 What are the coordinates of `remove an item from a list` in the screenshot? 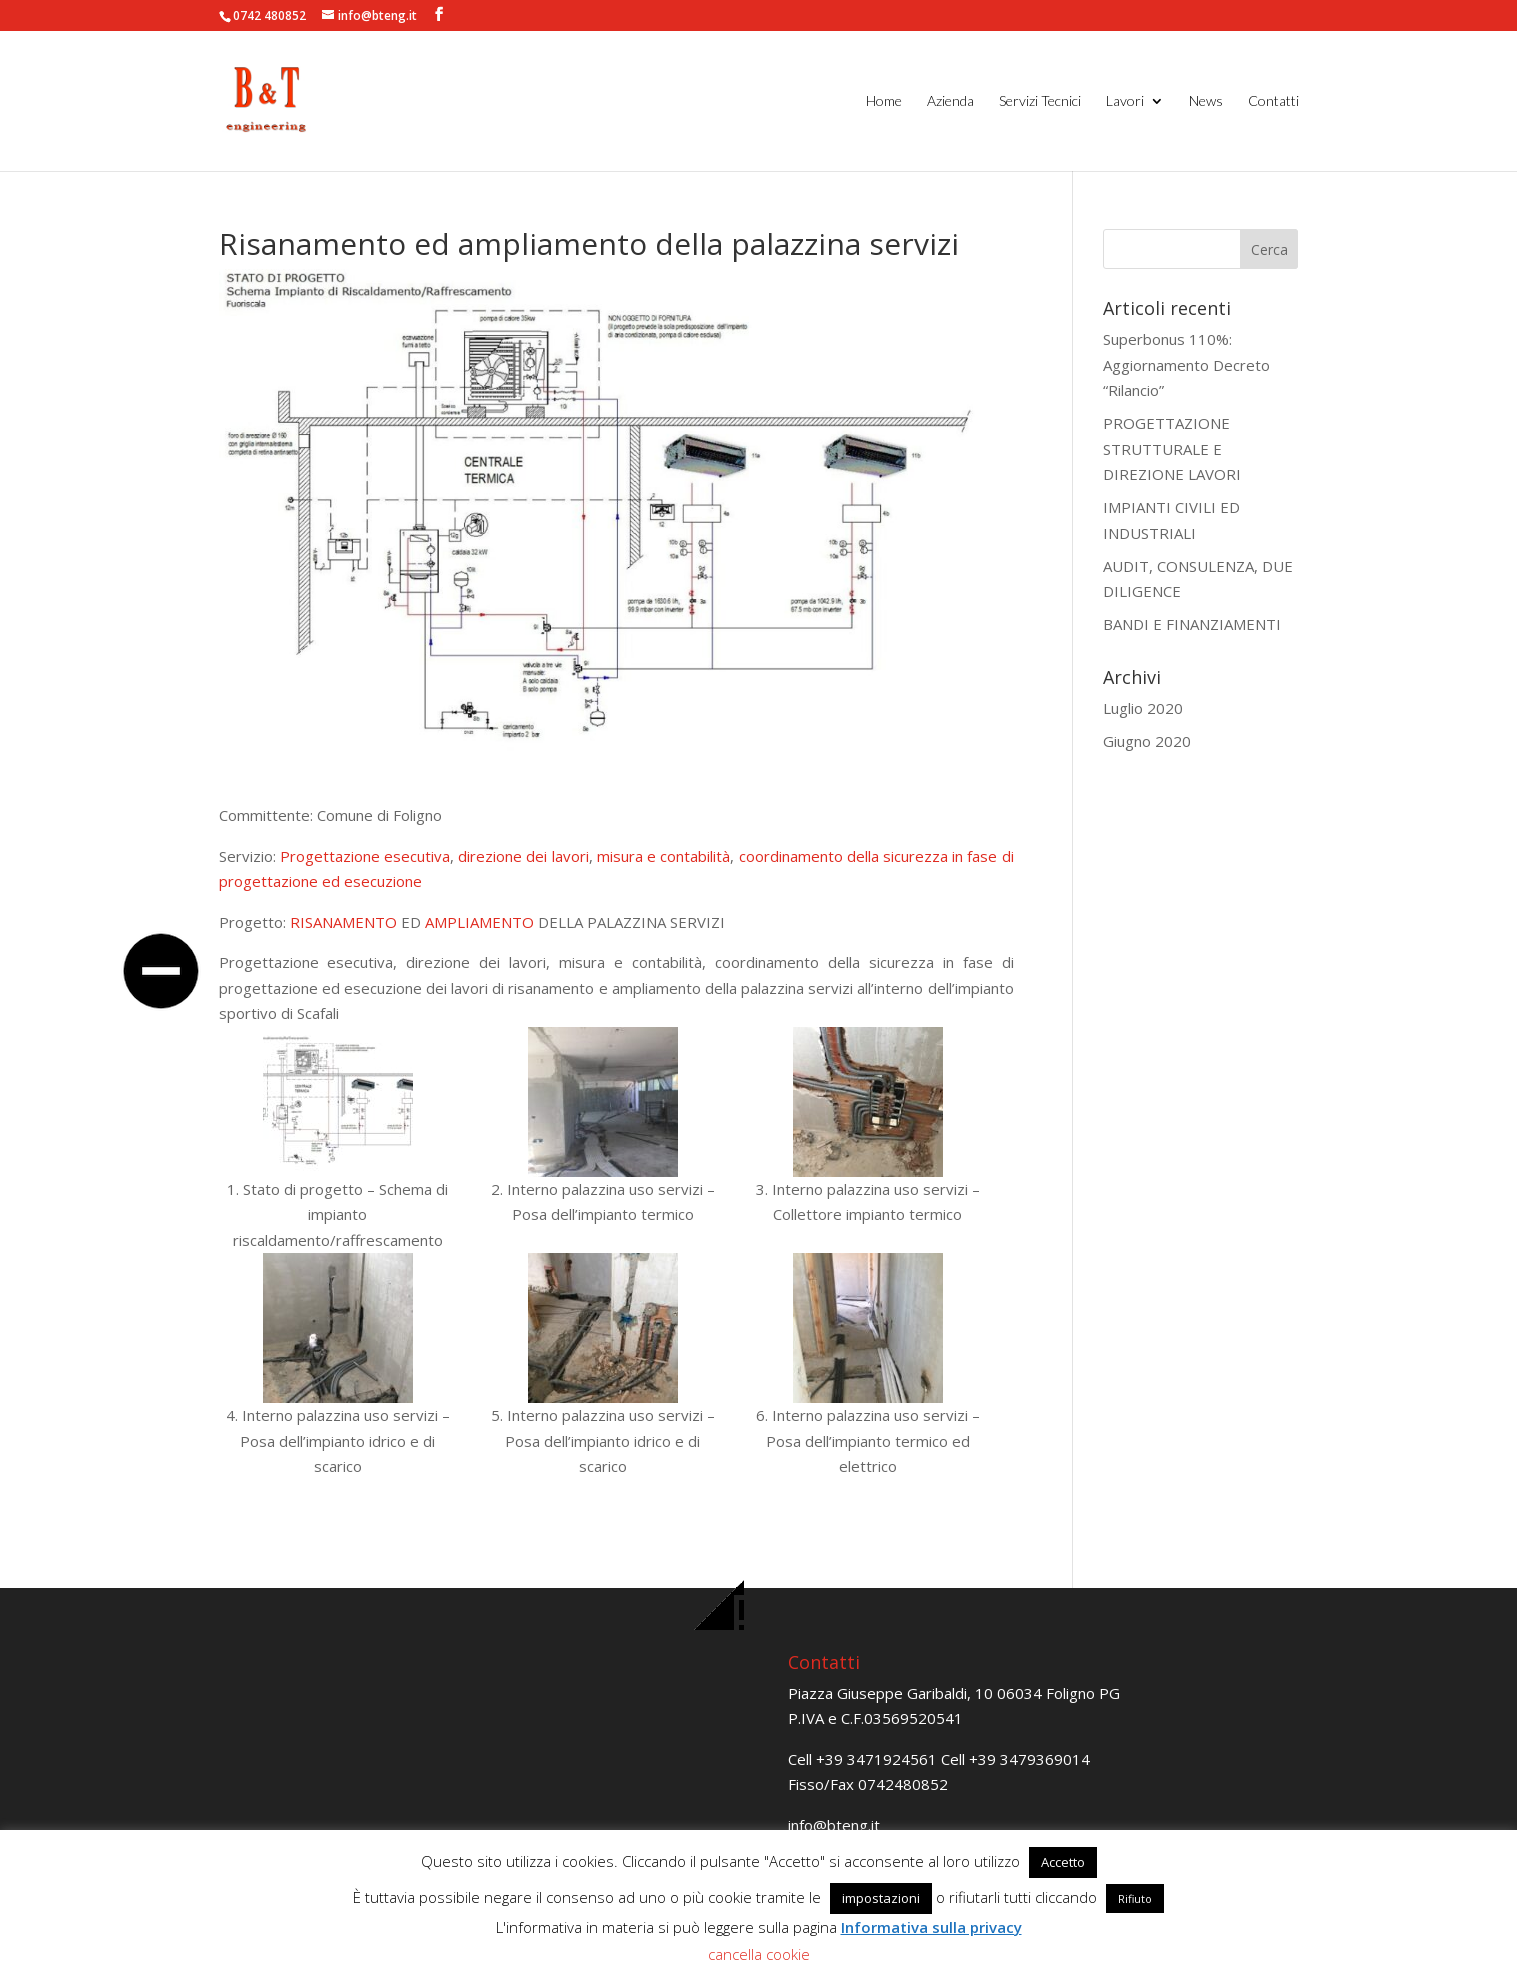 It's located at (161, 971).